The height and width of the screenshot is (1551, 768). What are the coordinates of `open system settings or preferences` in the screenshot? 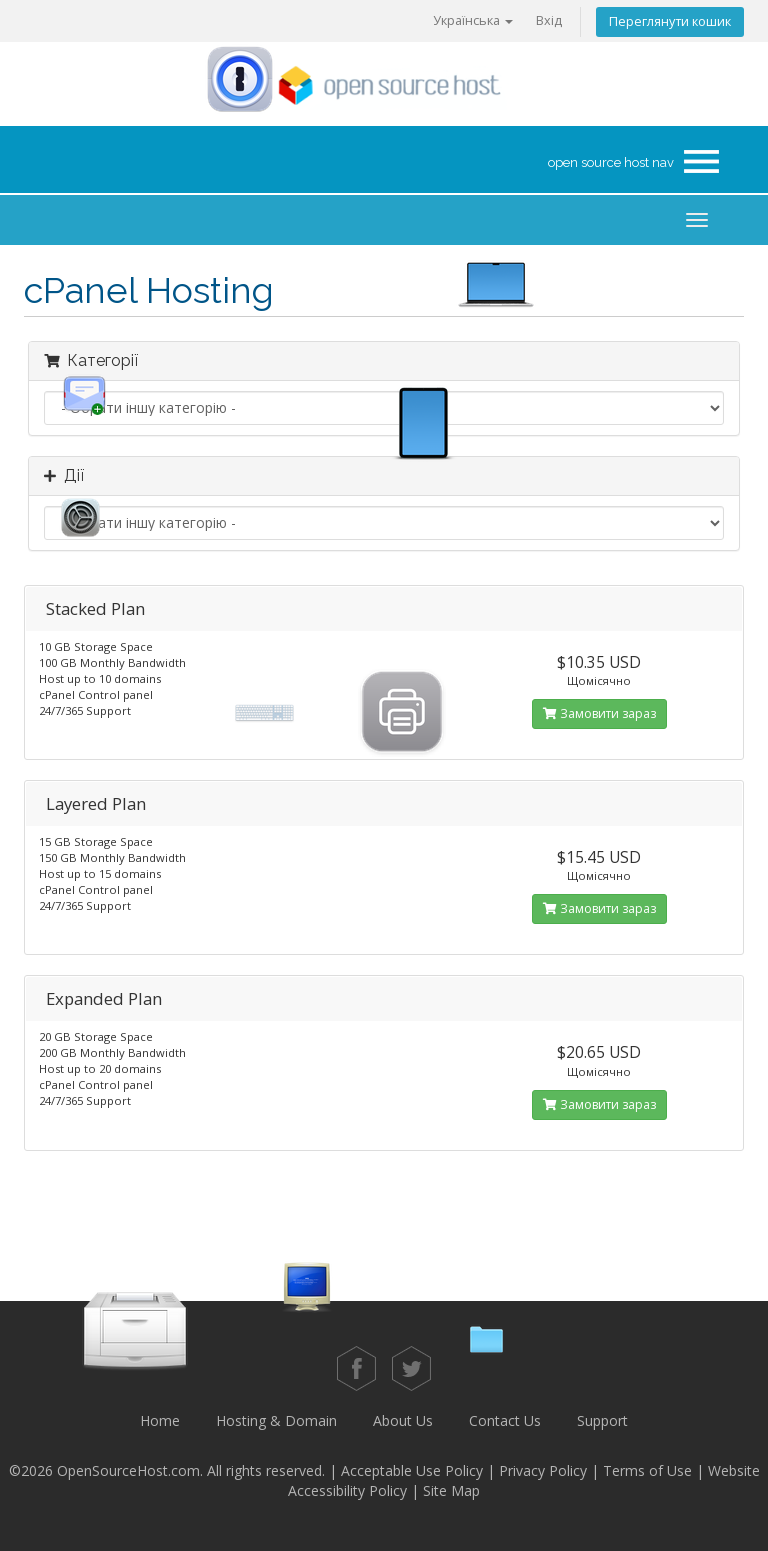 It's located at (80, 517).